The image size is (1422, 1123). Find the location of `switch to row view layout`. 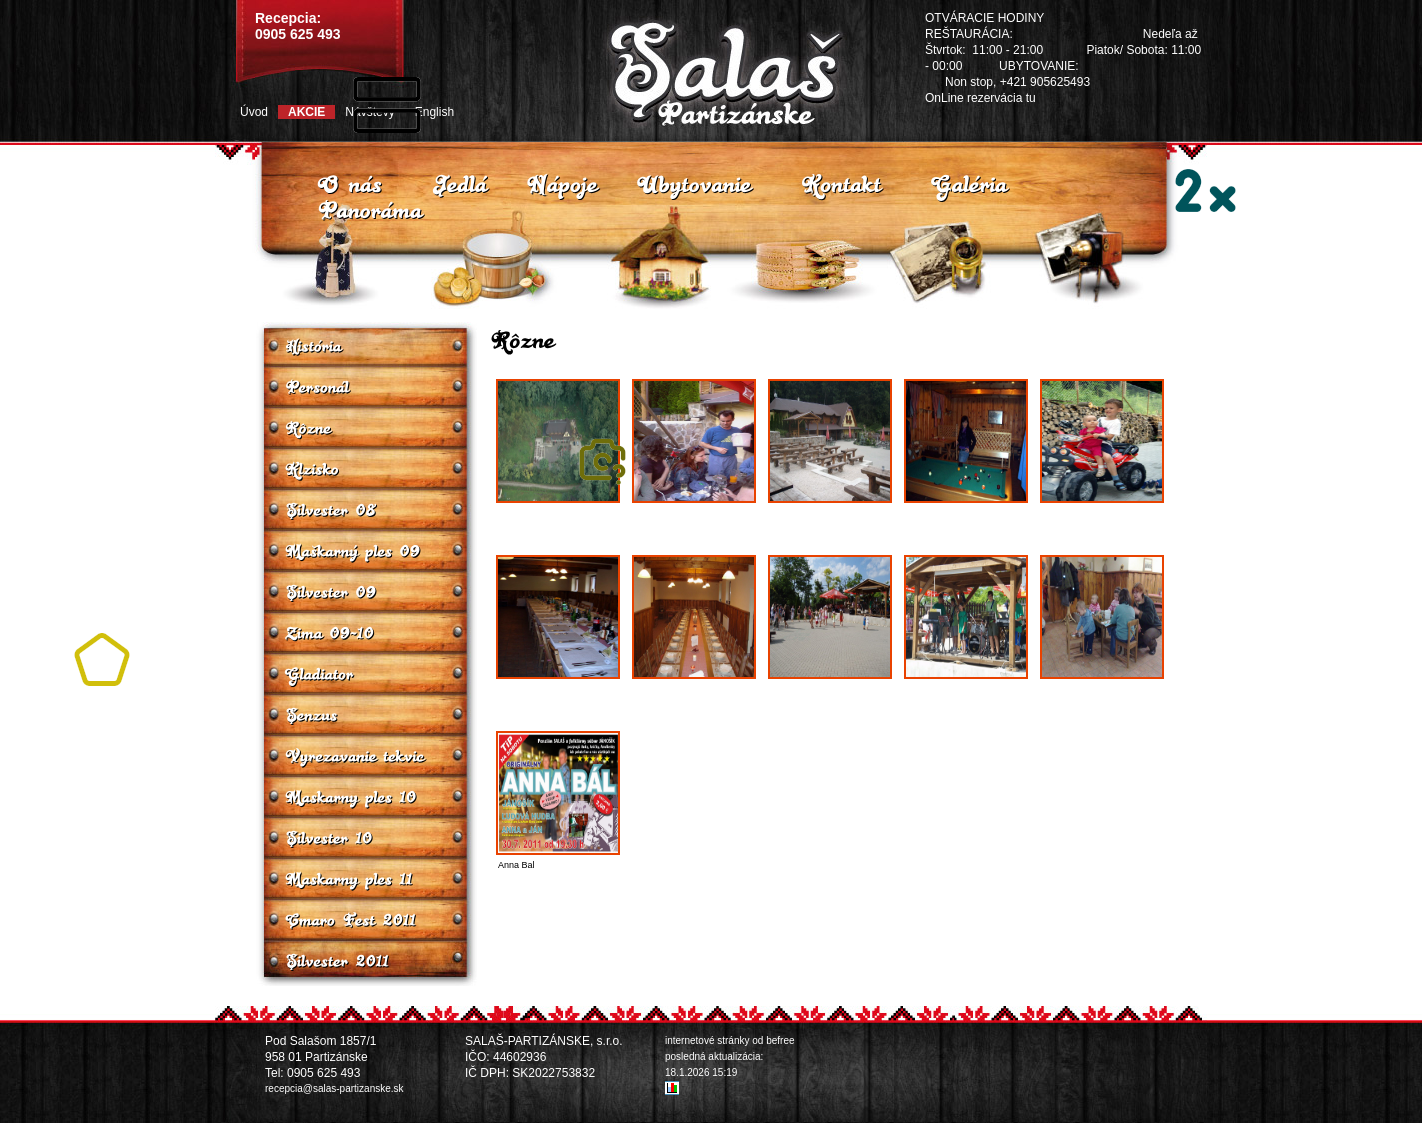

switch to row view layout is located at coordinates (387, 105).